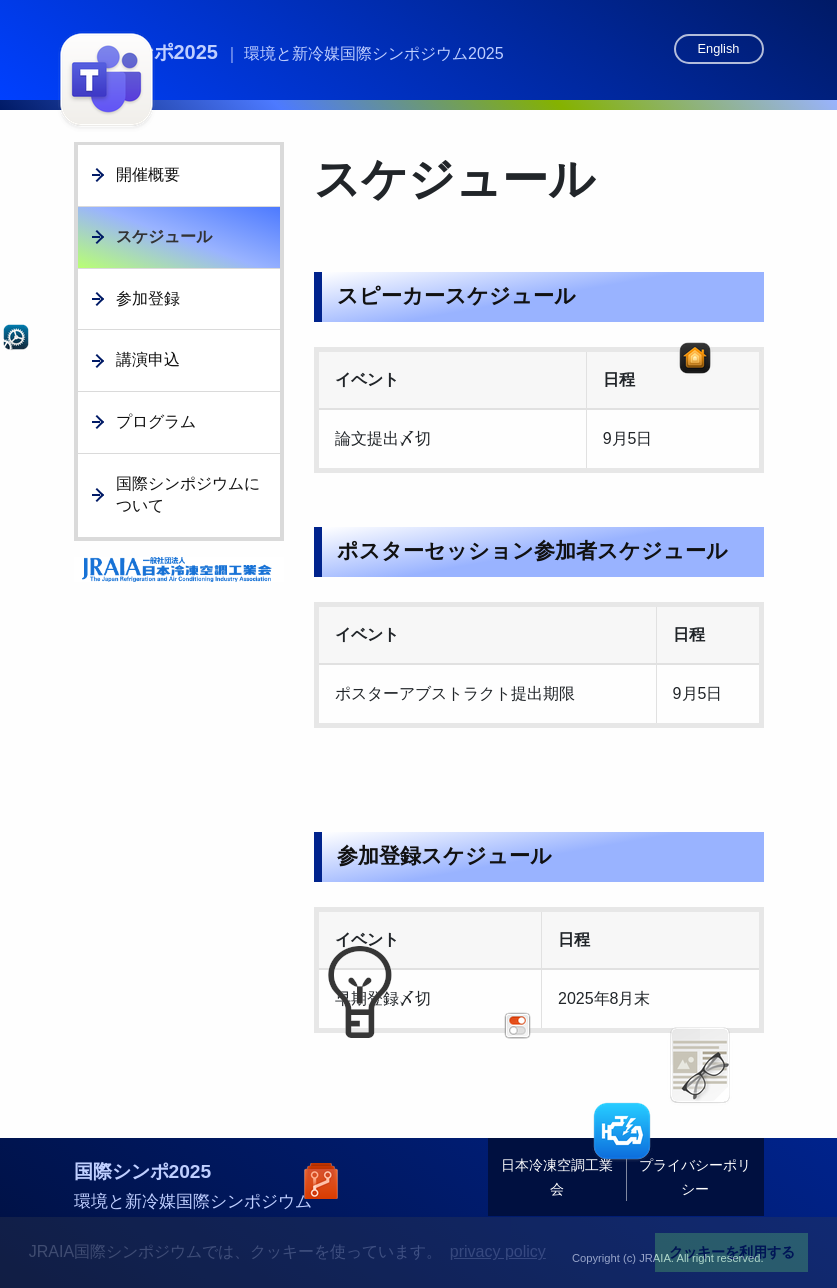 The width and height of the screenshot is (837, 1288). Describe the element at coordinates (700, 1065) in the screenshot. I see `open office productivity suite` at that location.